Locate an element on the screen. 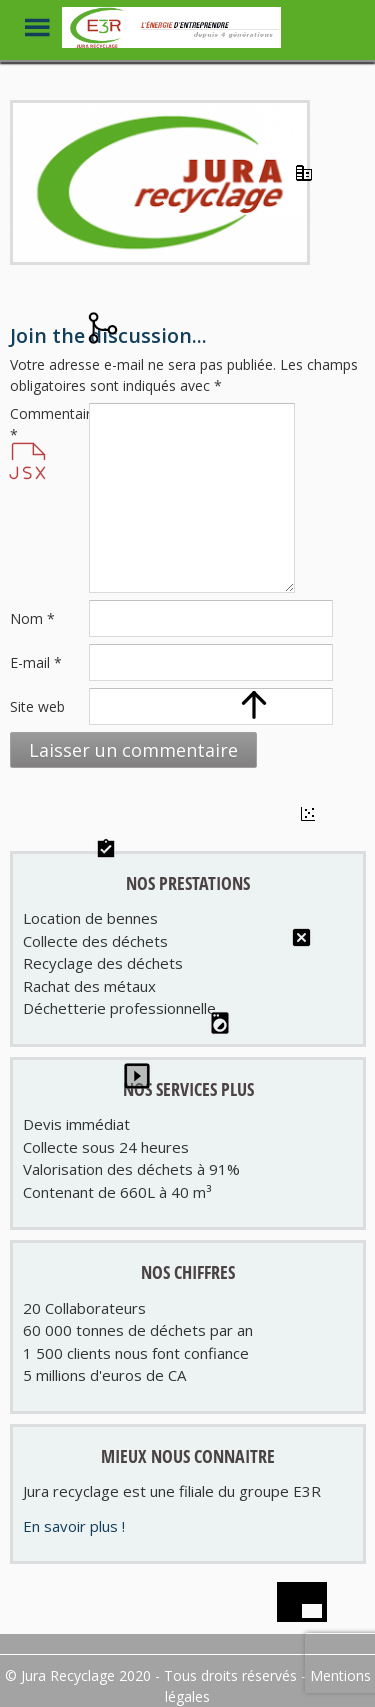  view company or organization details is located at coordinates (304, 173).